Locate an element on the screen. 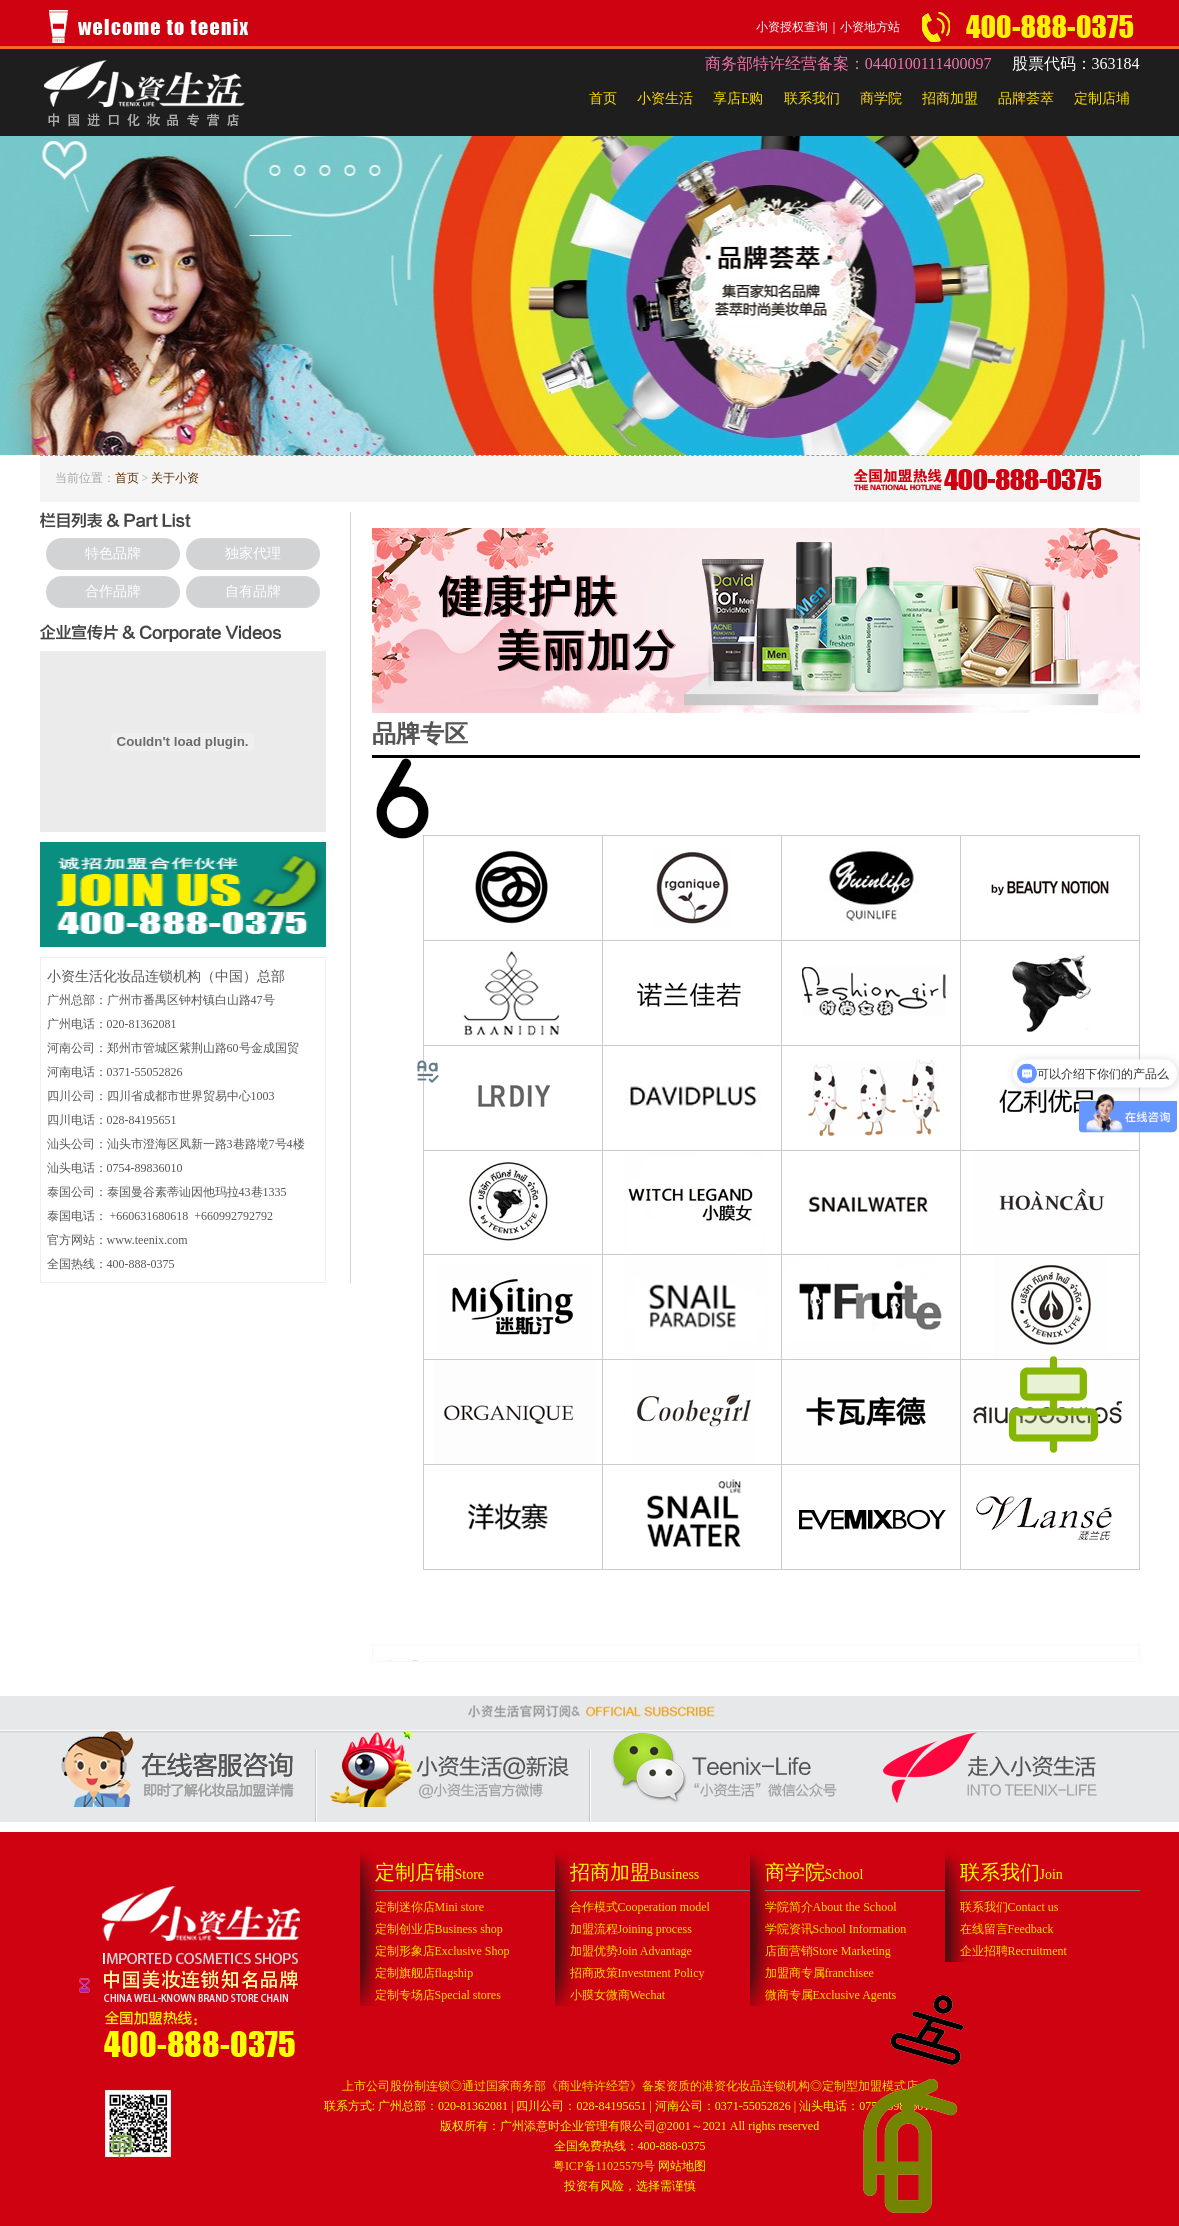 The image size is (1179, 2226). access snowboarding or winter sports content is located at coordinates (931, 2030).